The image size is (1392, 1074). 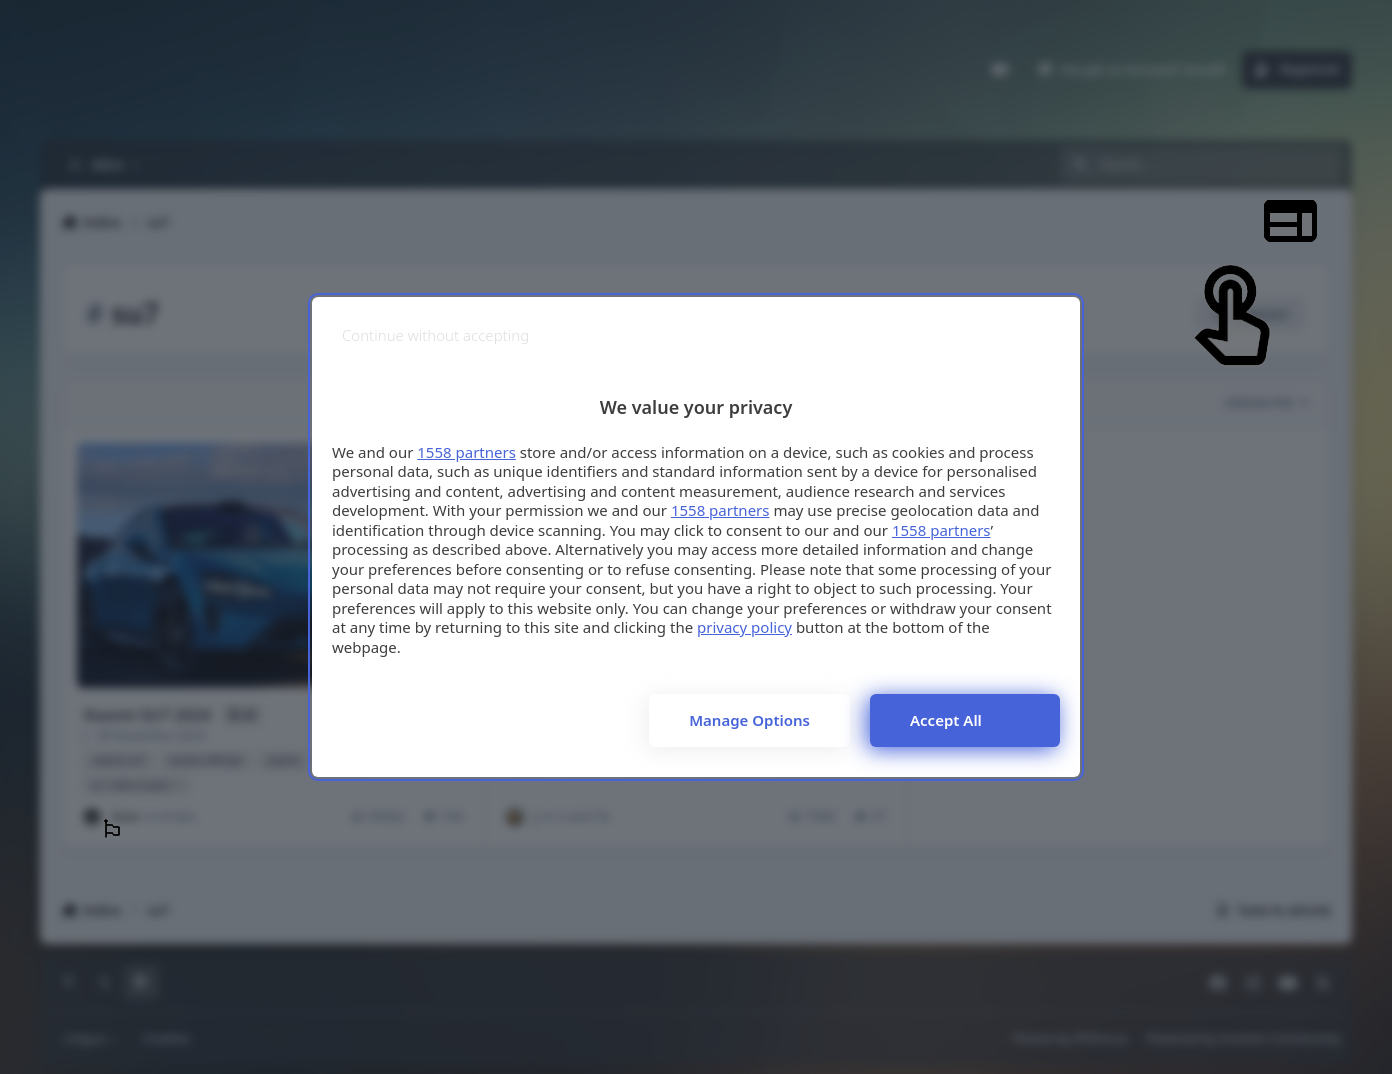 What do you see at coordinates (1290, 220) in the screenshot?
I see `open web browser` at bounding box center [1290, 220].